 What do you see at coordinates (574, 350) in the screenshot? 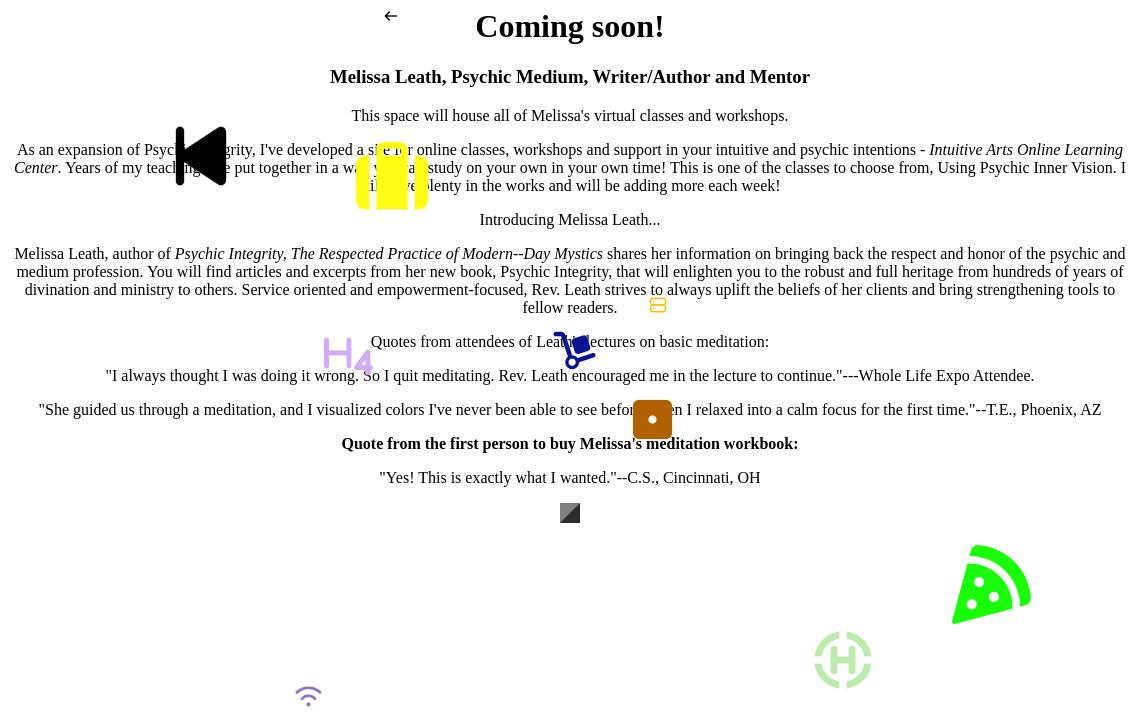
I see `shipping or delivery in progress` at bounding box center [574, 350].